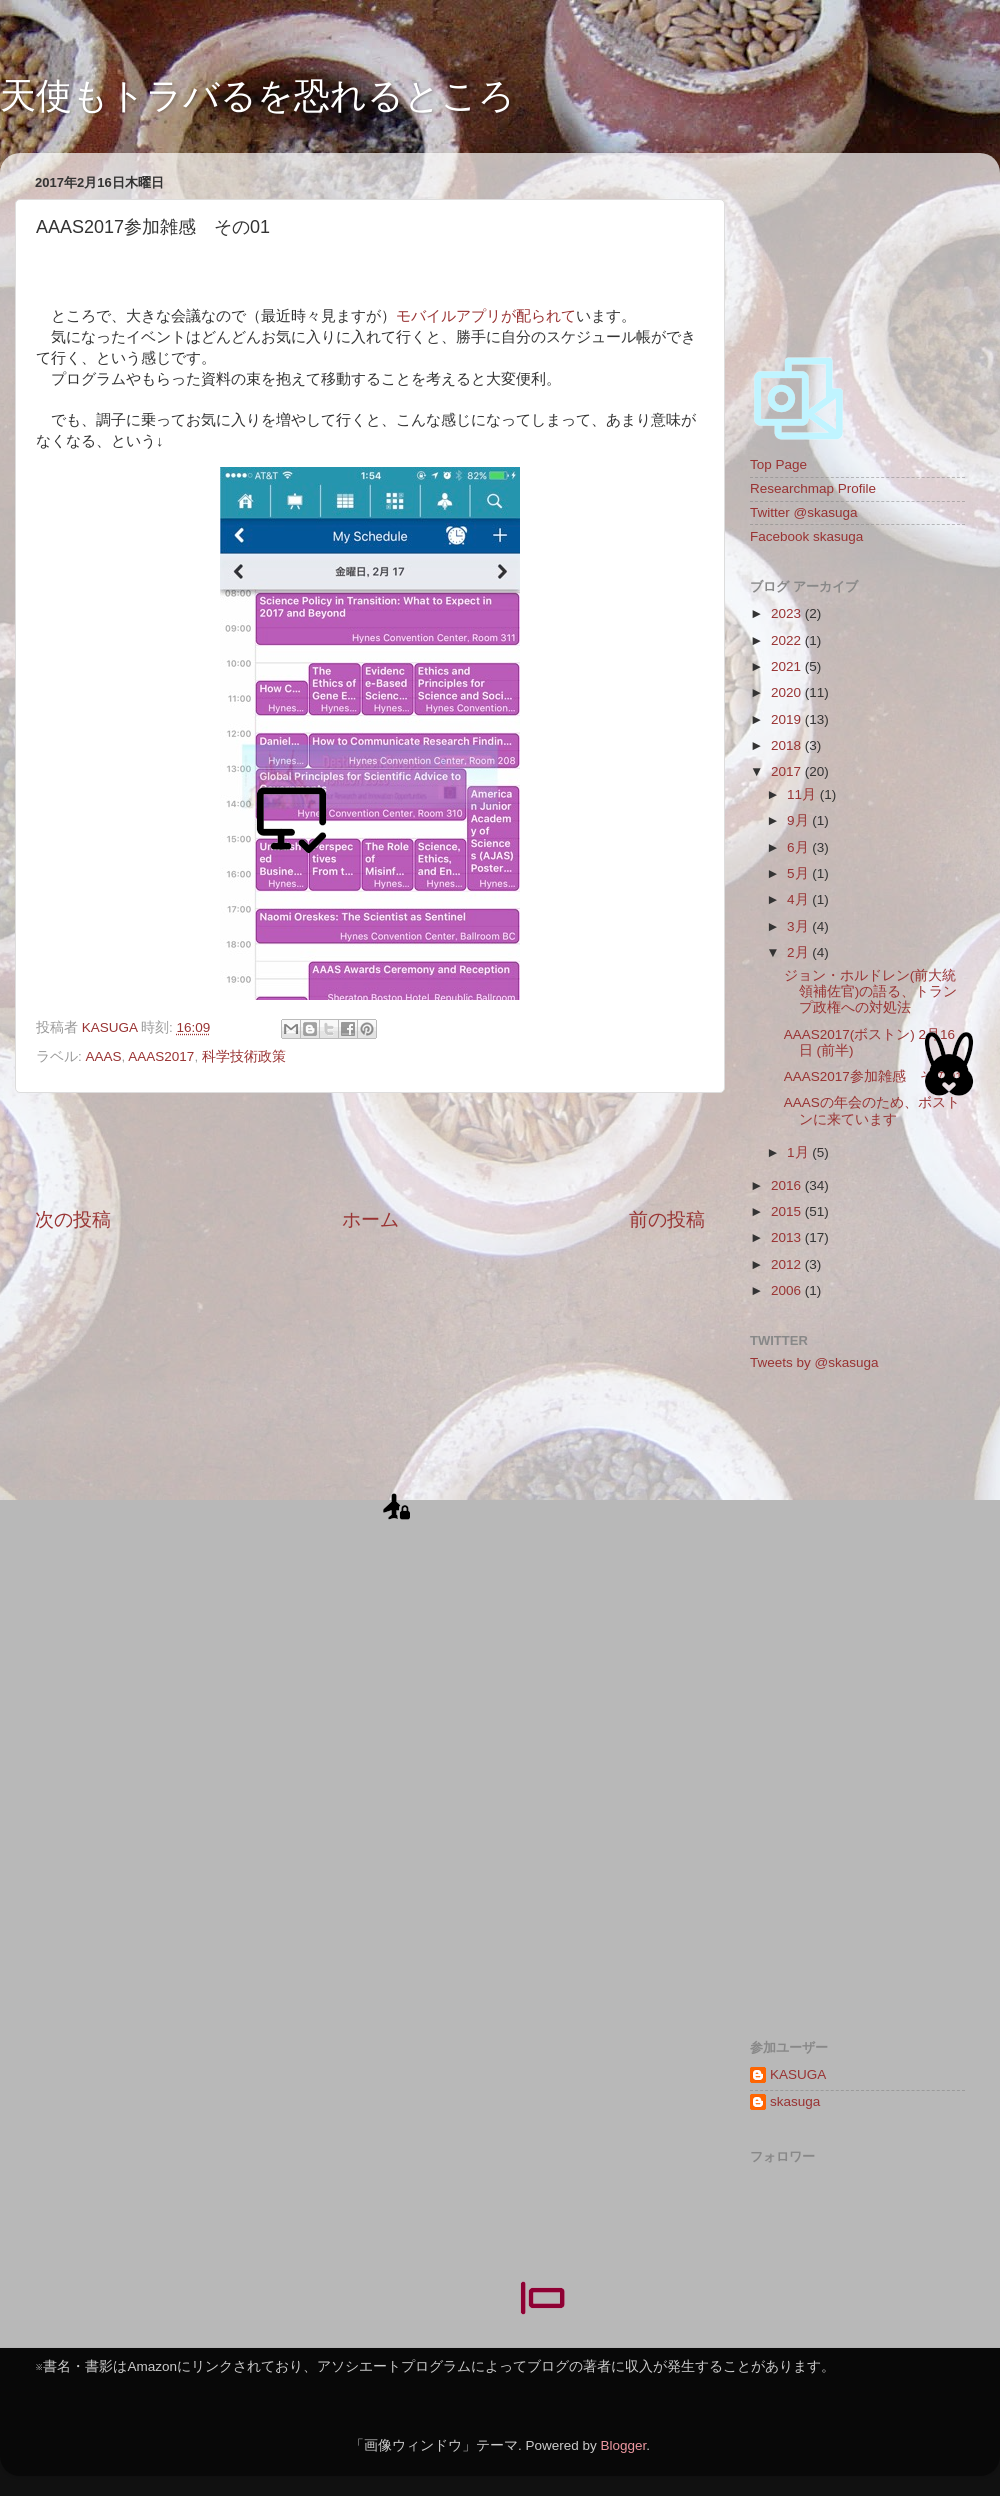 This screenshot has height=2496, width=1000. Describe the element at coordinates (395, 1506) in the screenshot. I see `airplane mode is locked or restricted` at that location.